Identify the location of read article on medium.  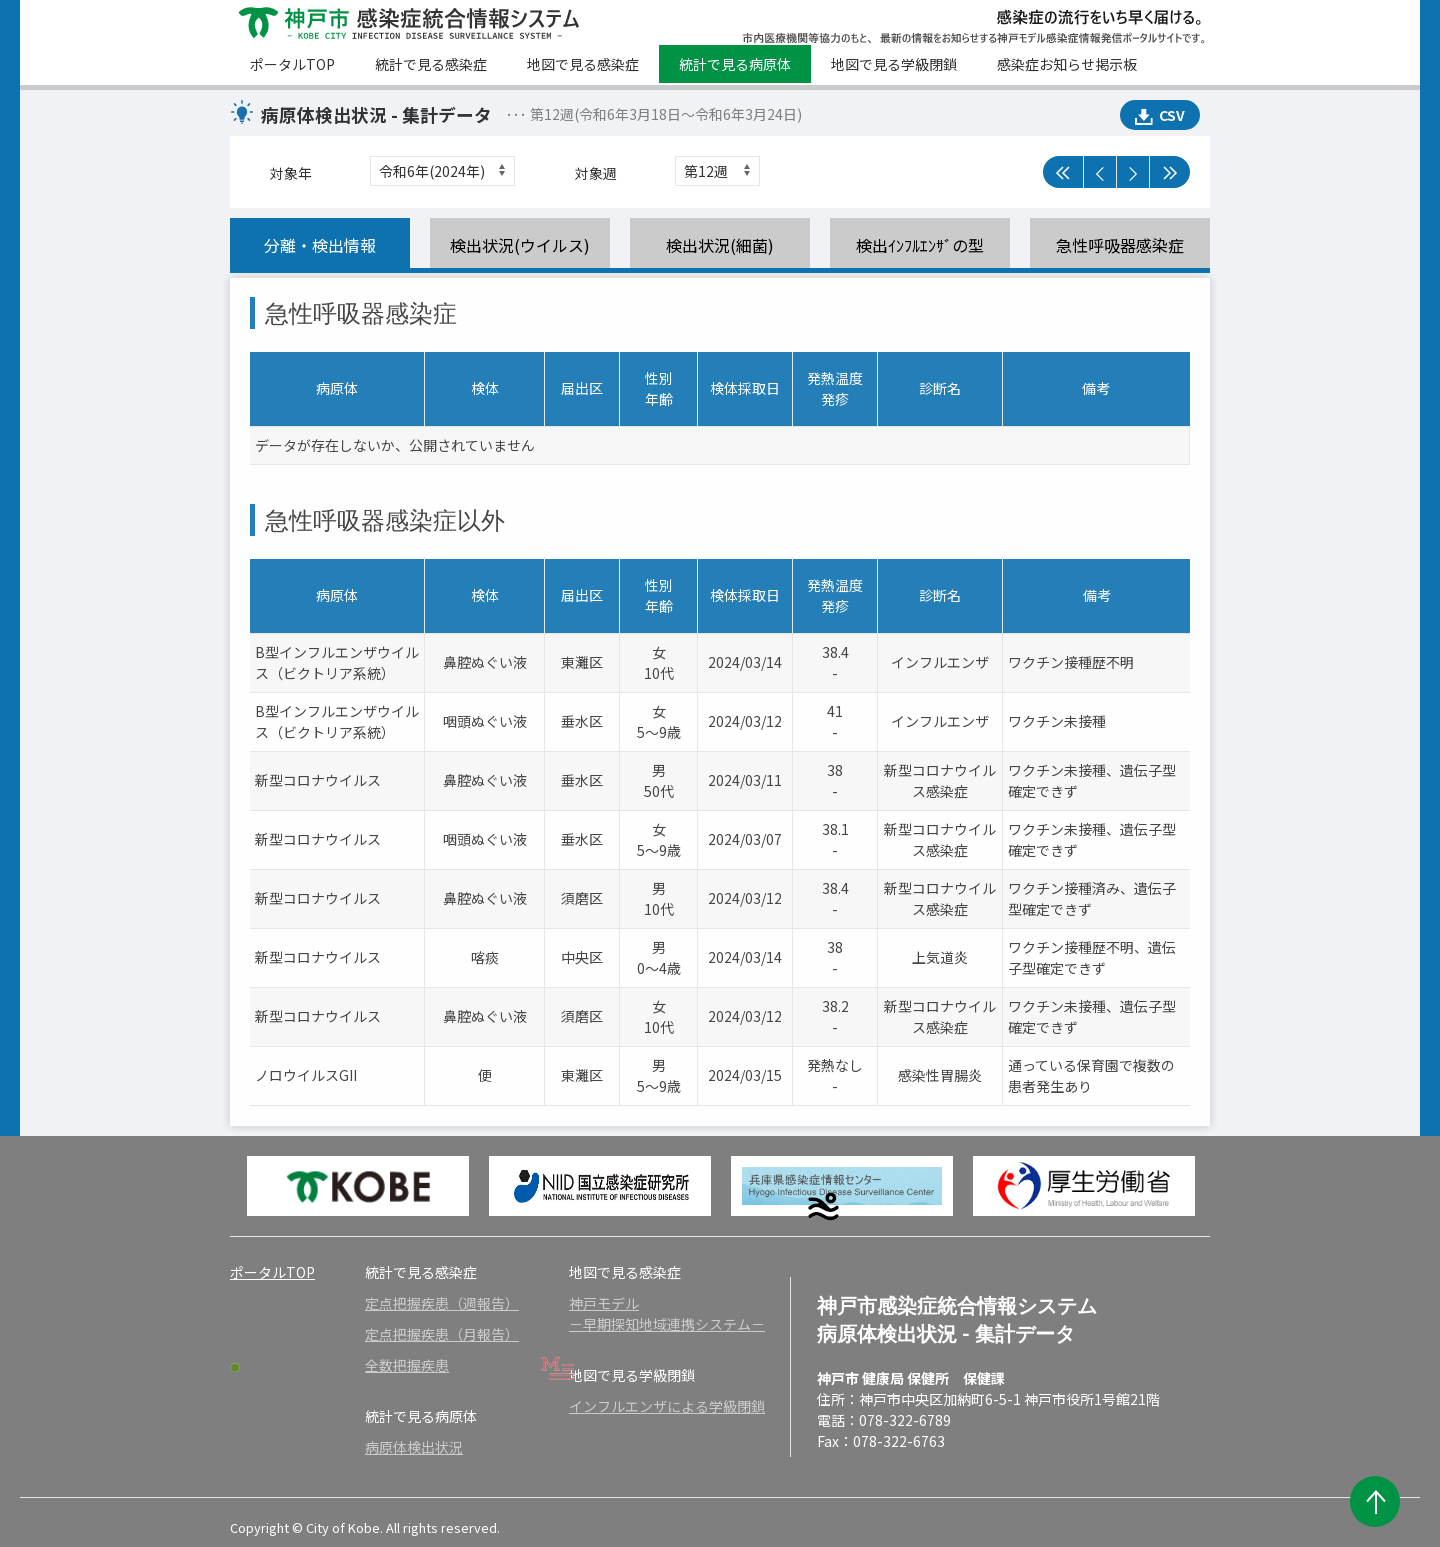
(557, 1368).